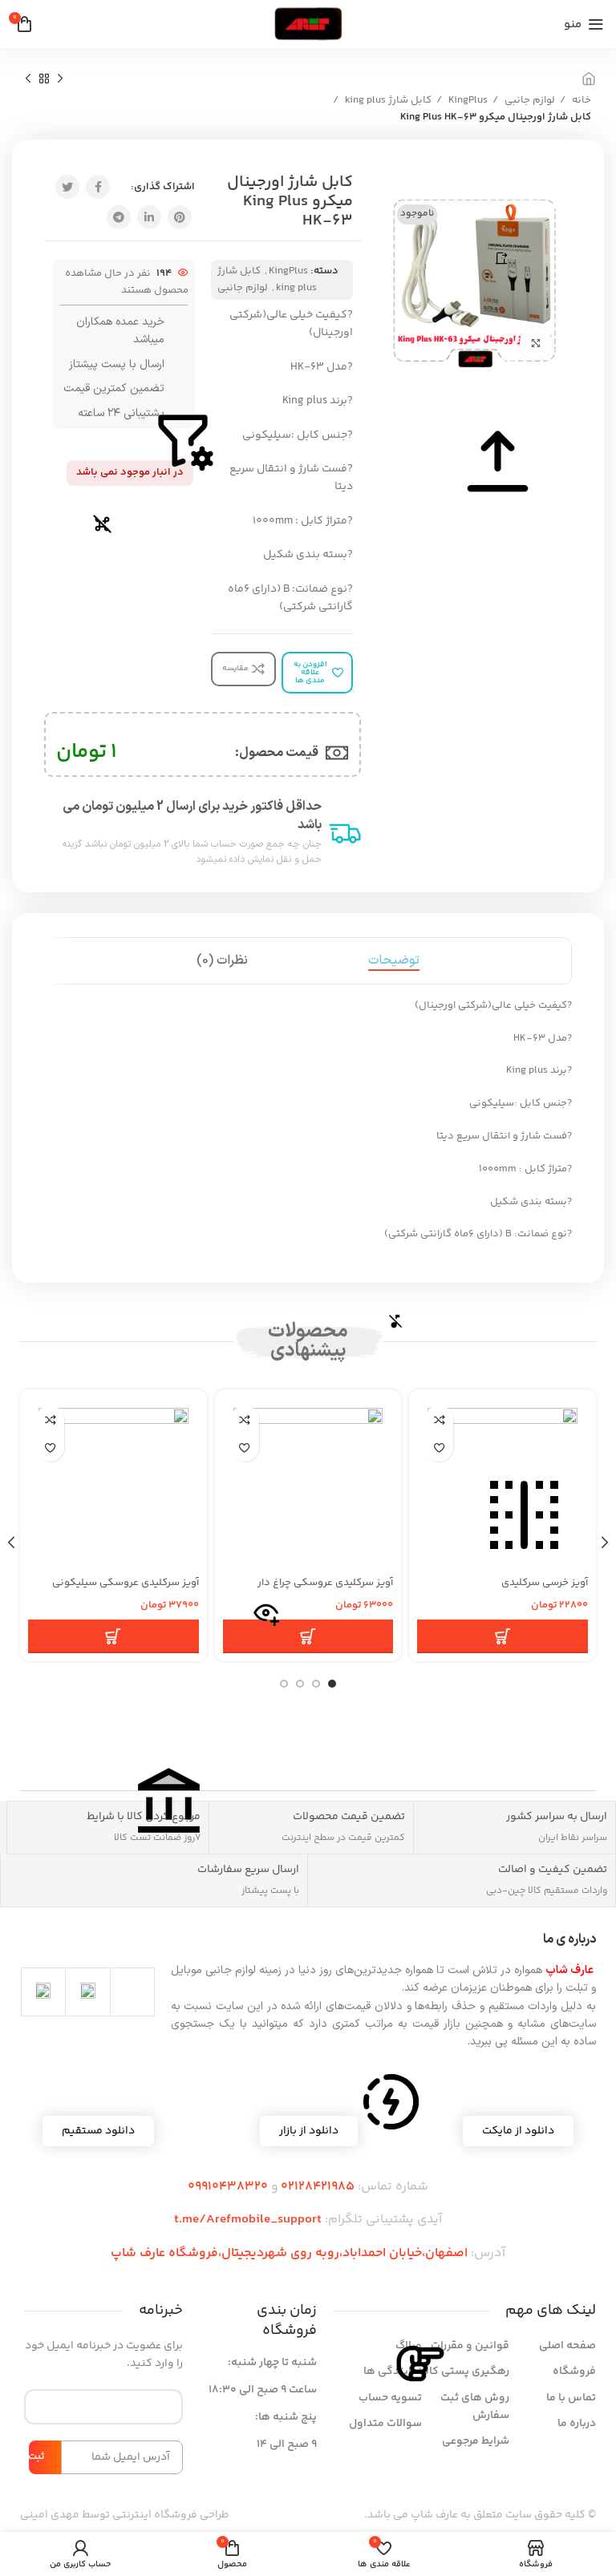 This screenshot has height=2576, width=616. Describe the element at coordinates (265, 1612) in the screenshot. I see `add to watchlist` at that location.